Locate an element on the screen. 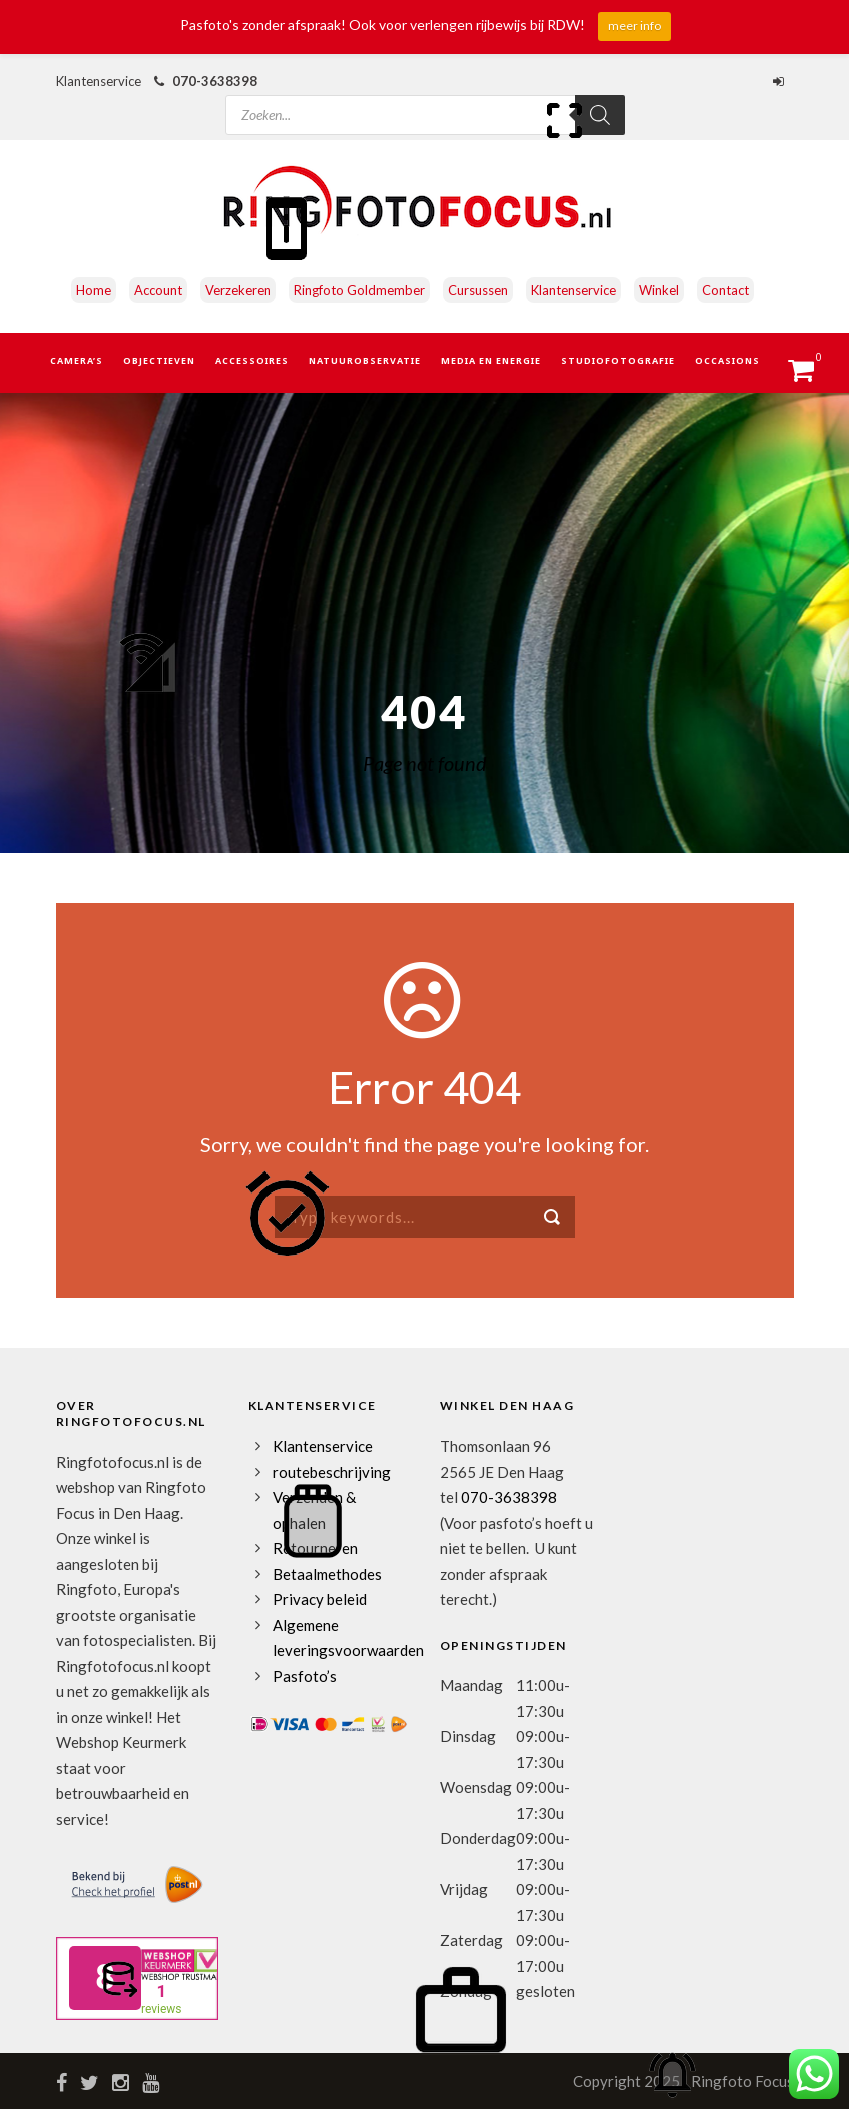  expand to fullscreen mode is located at coordinates (564, 120).